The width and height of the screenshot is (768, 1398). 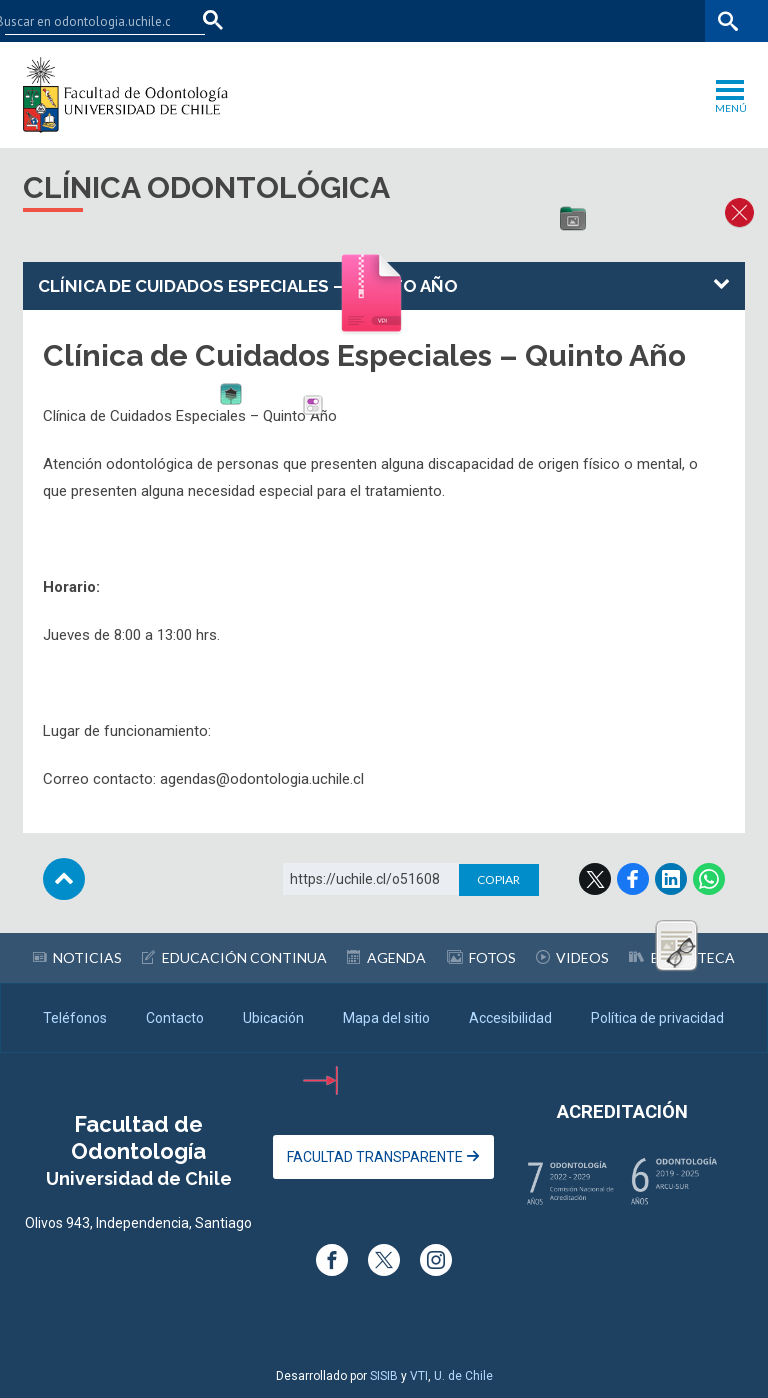 What do you see at coordinates (573, 218) in the screenshot?
I see `open pictures folder` at bounding box center [573, 218].